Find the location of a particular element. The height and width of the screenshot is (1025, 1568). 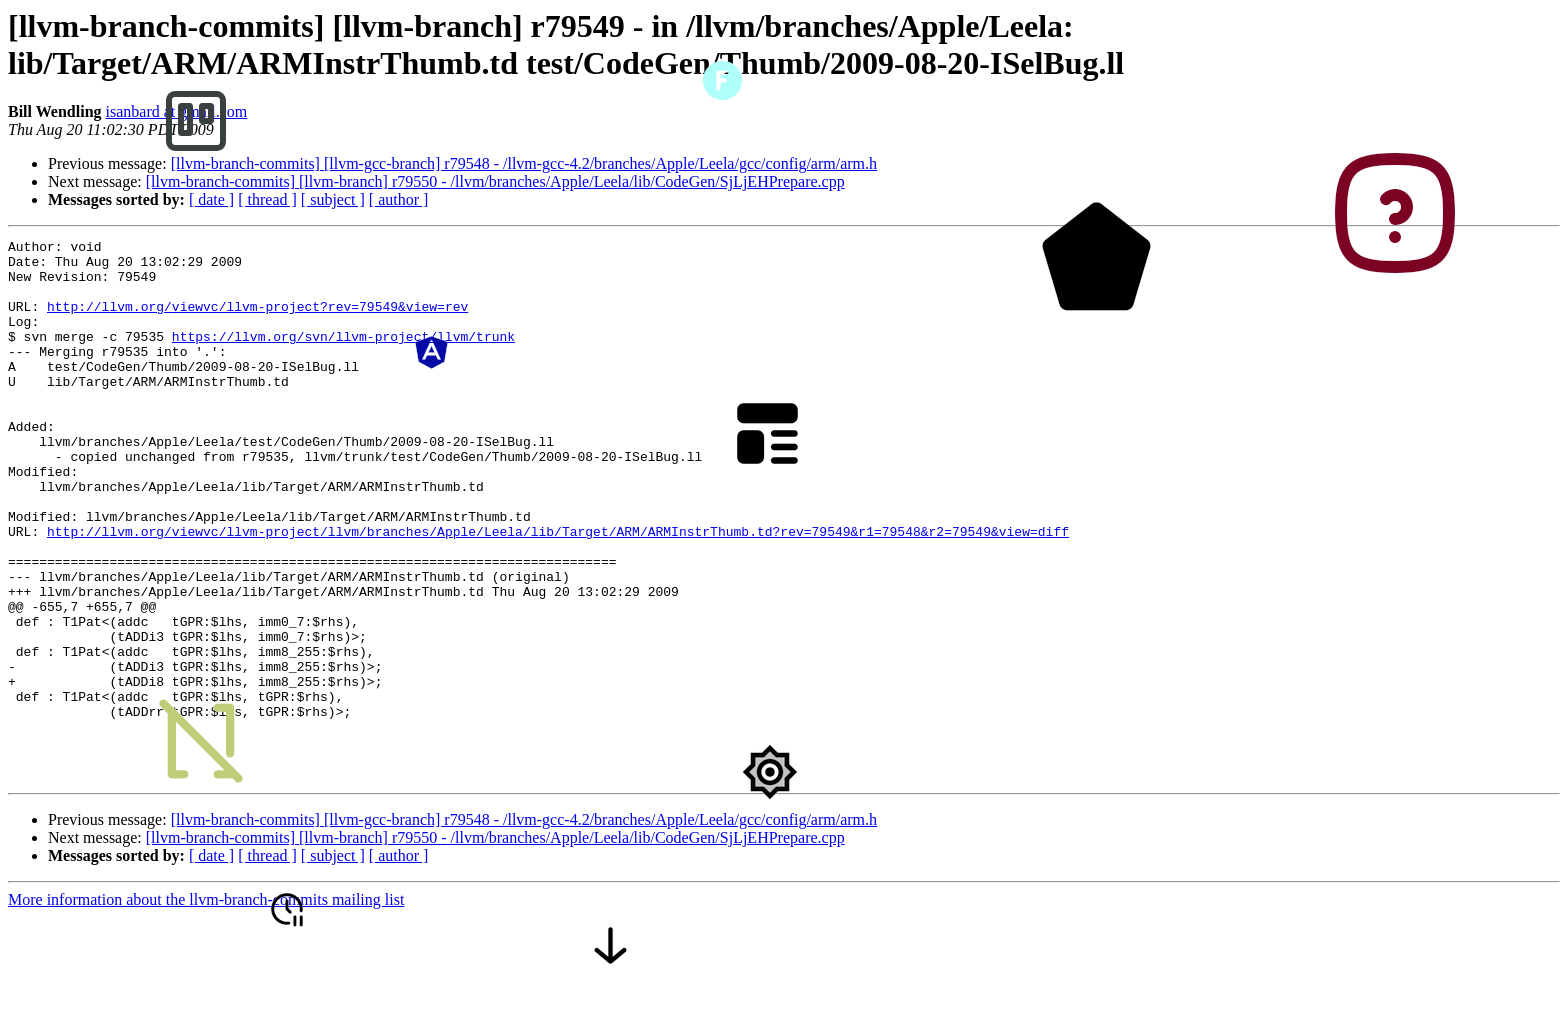

angular framework logo is located at coordinates (431, 352).